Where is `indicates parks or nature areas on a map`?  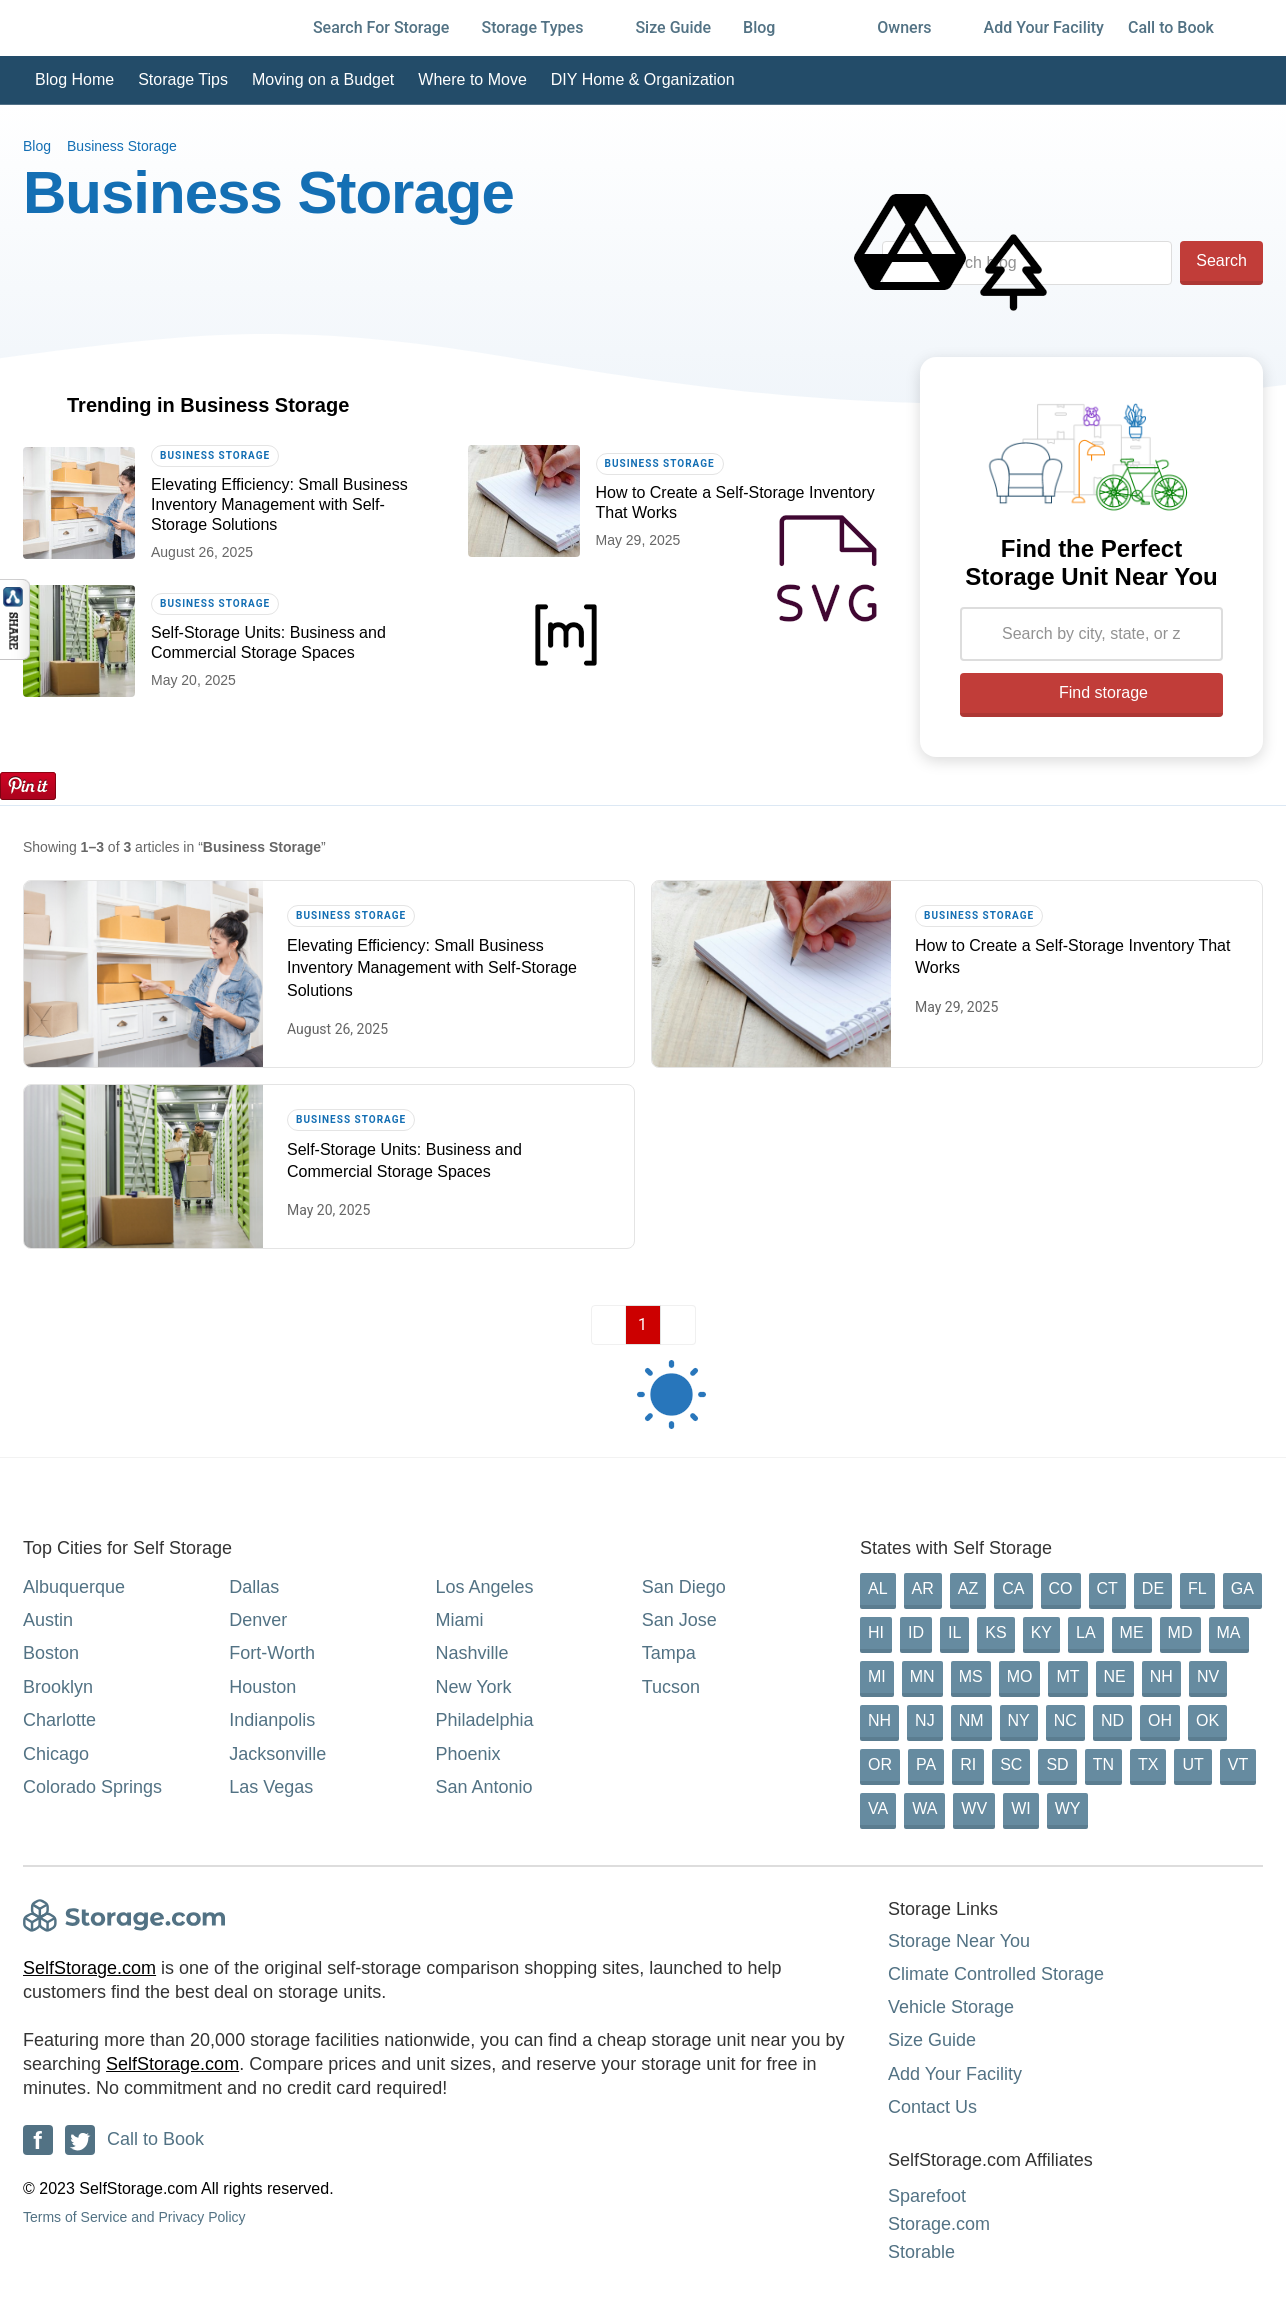 indicates parks or nature areas on a map is located at coordinates (1013, 272).